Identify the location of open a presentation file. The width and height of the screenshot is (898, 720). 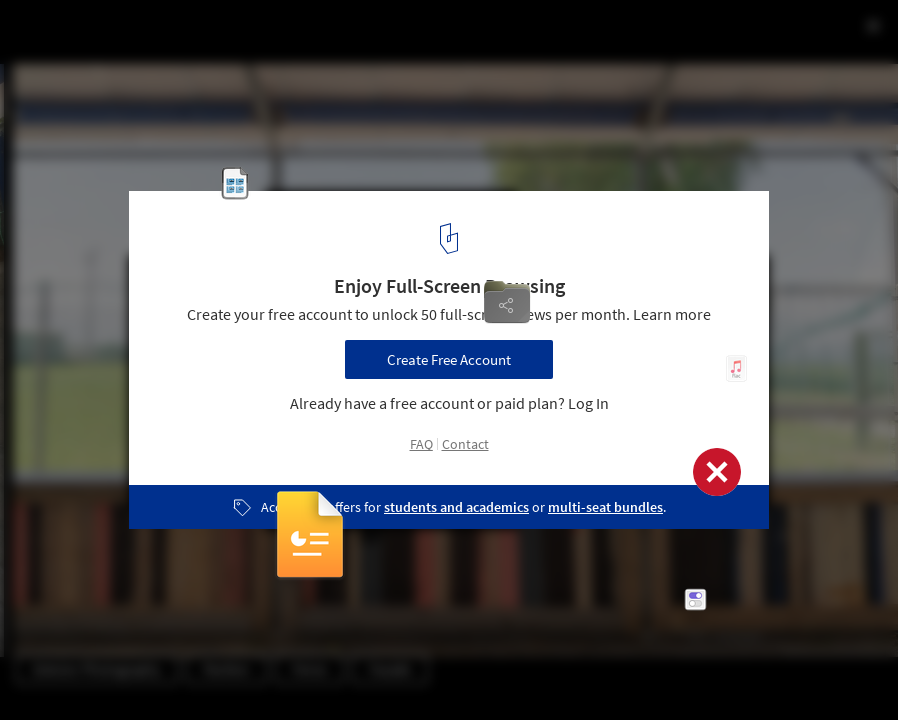
(310, 536).